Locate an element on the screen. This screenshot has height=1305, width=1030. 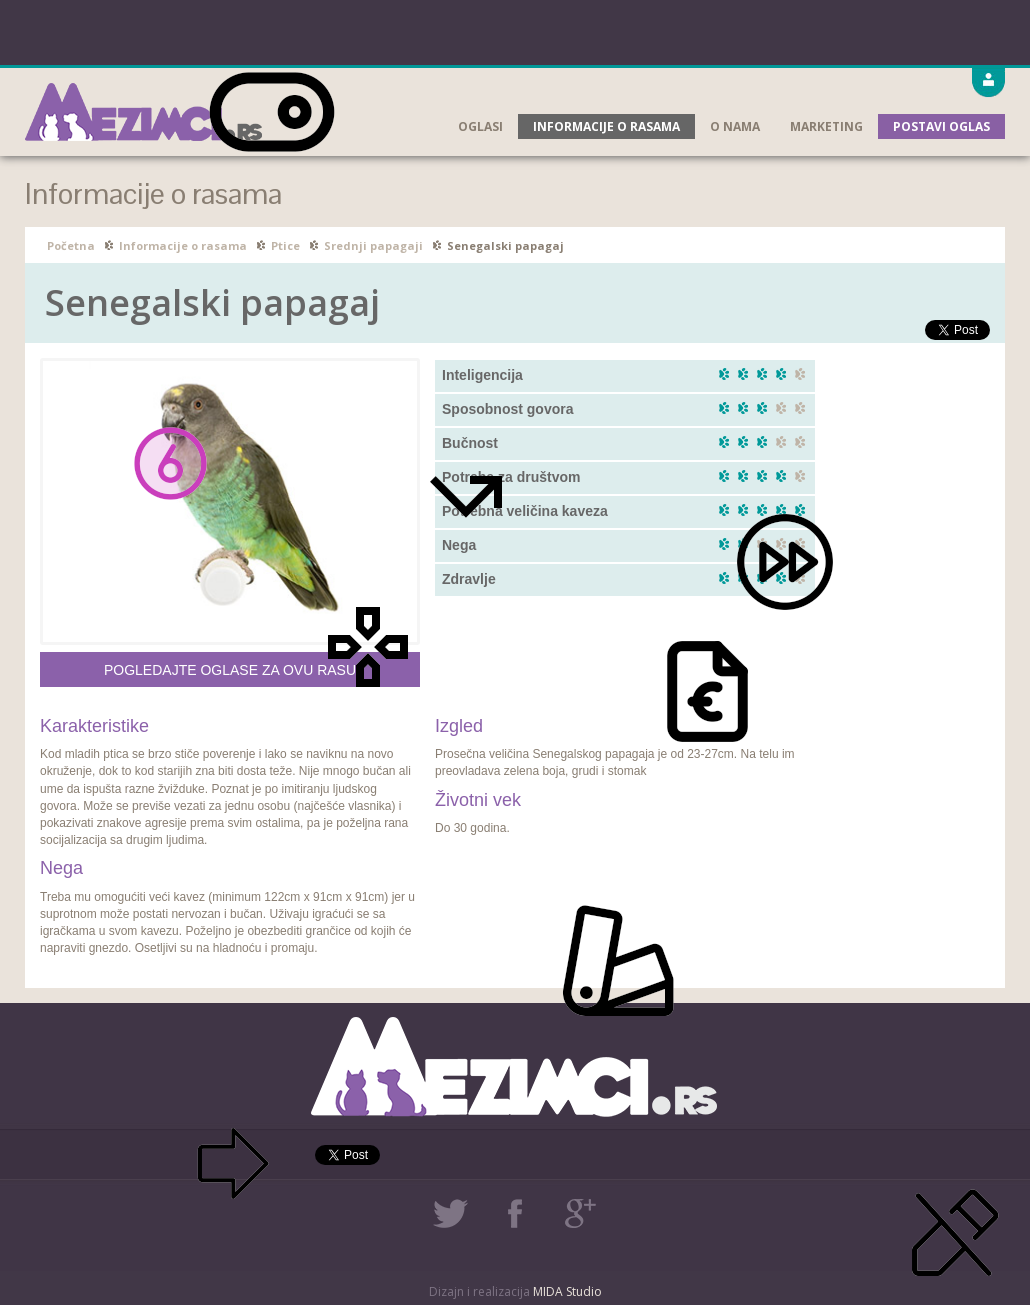
editing is disabled is located at coordinates (953, 1234).